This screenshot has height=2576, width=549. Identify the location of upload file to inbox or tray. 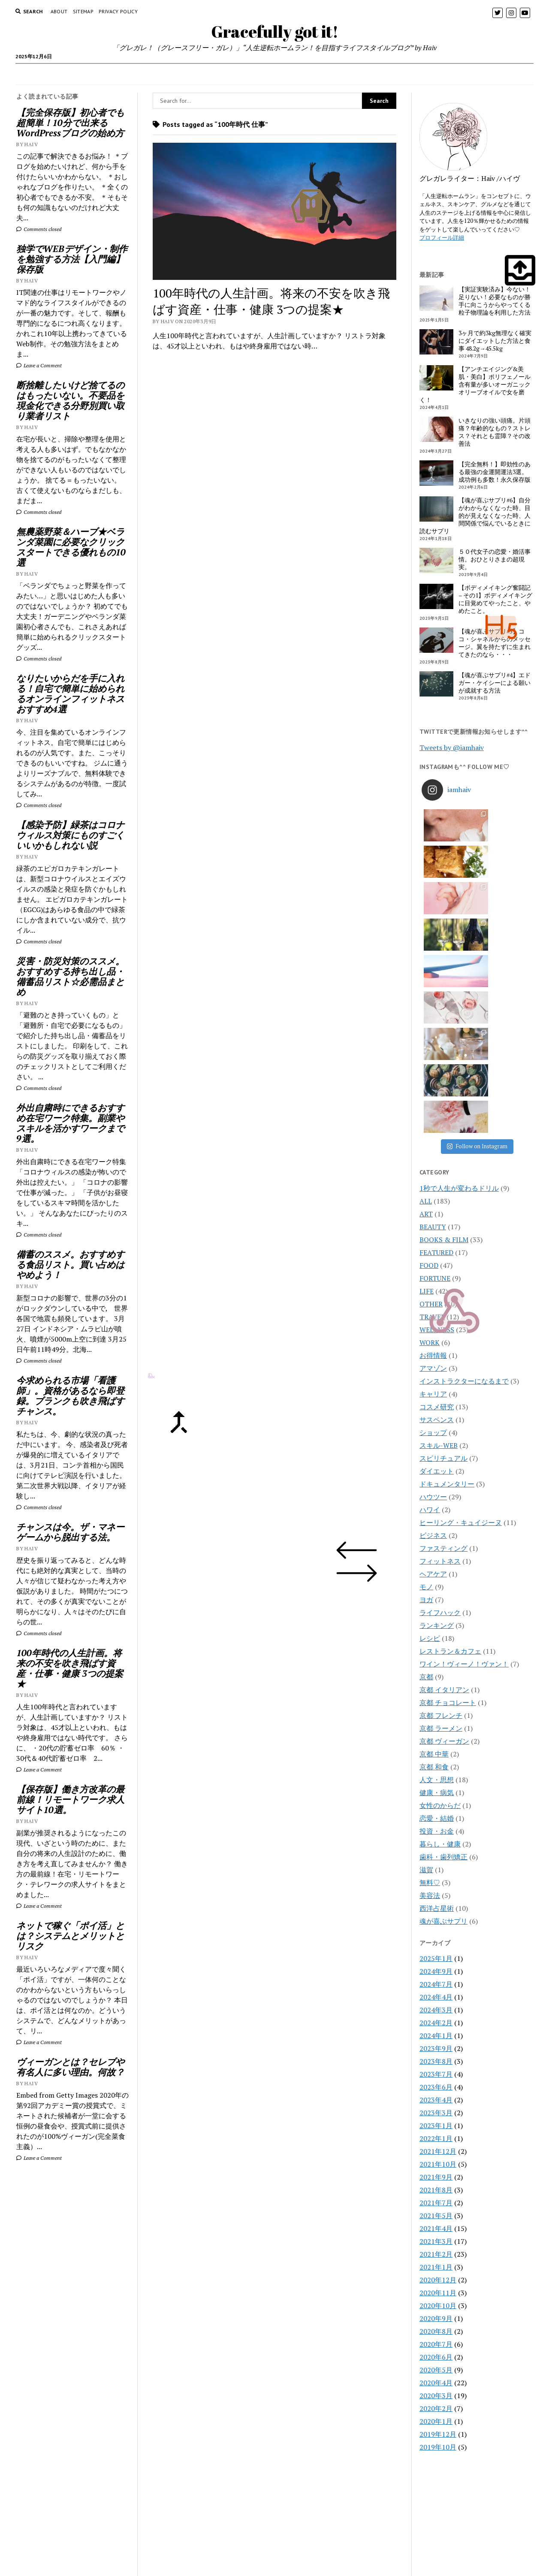
(520, 270).